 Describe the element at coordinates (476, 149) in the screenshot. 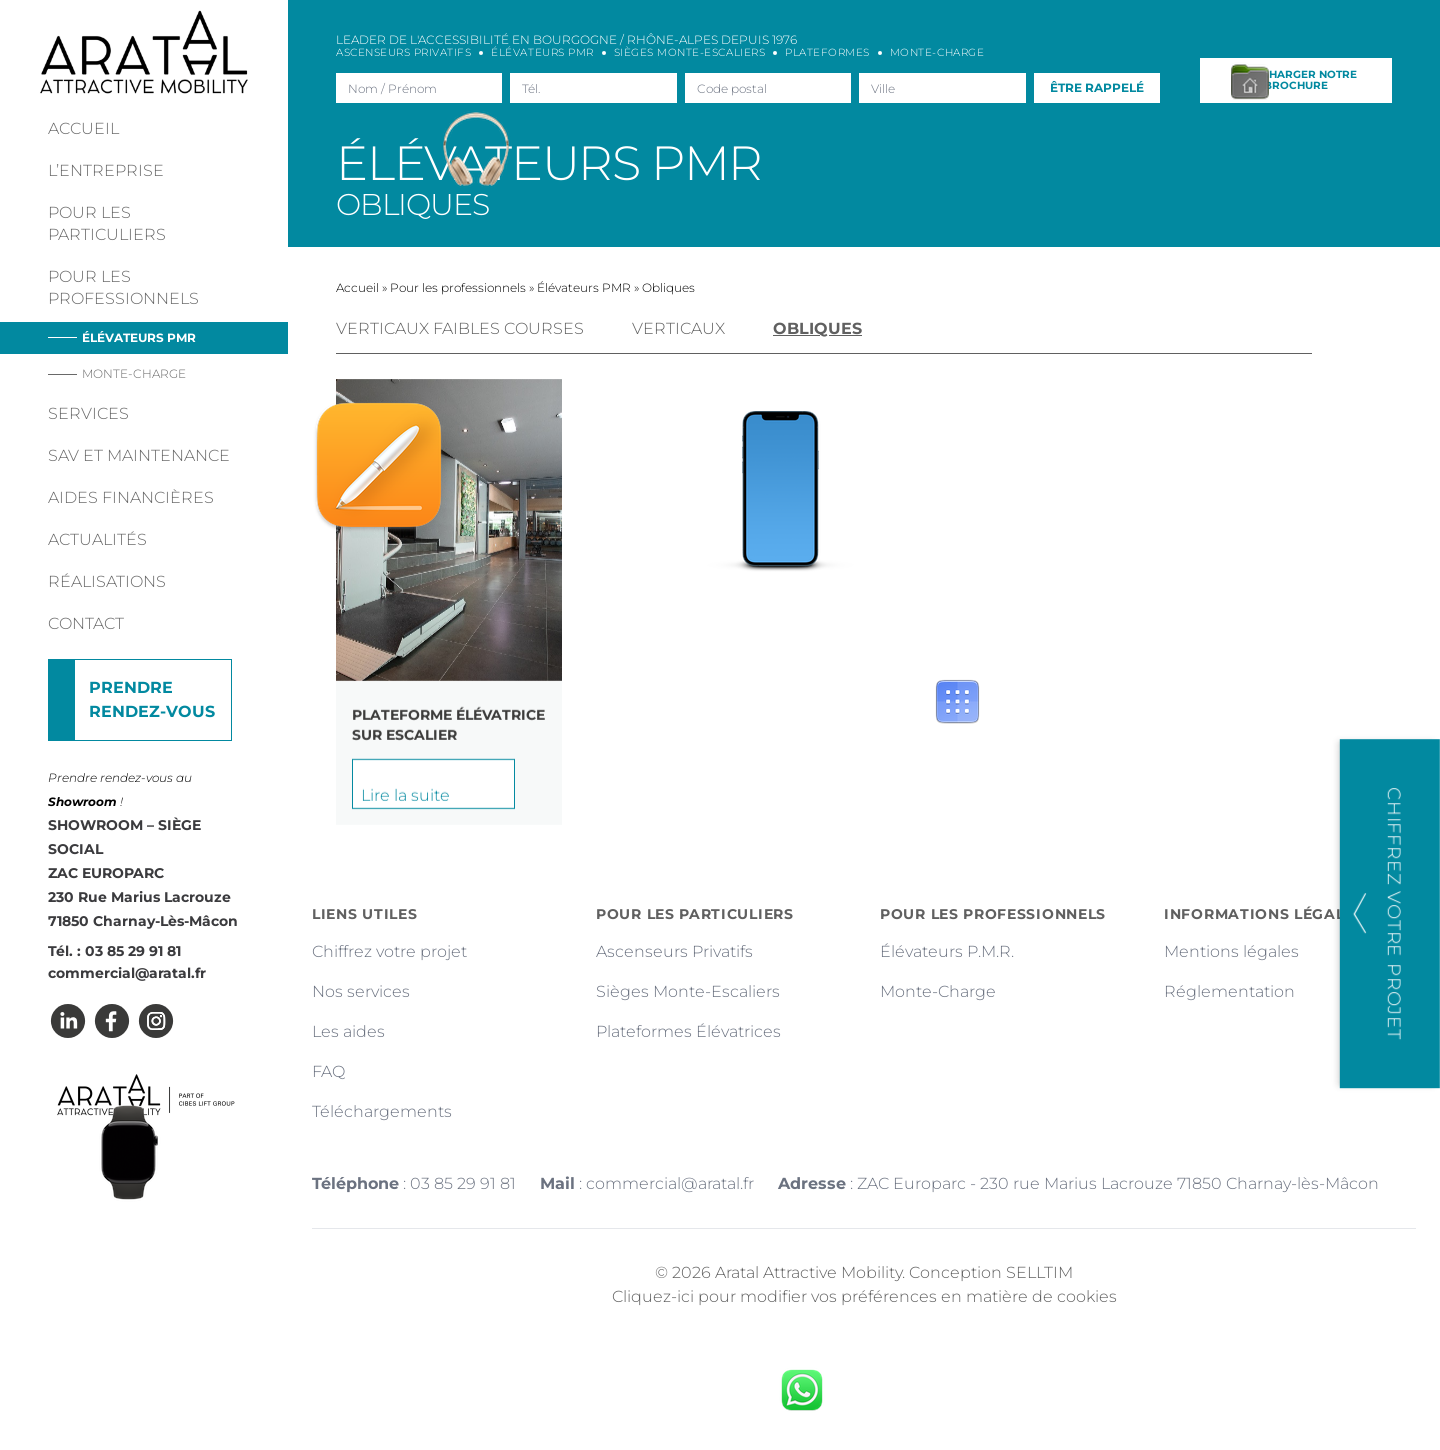

I see `connect bluetooth headphones` at that location.